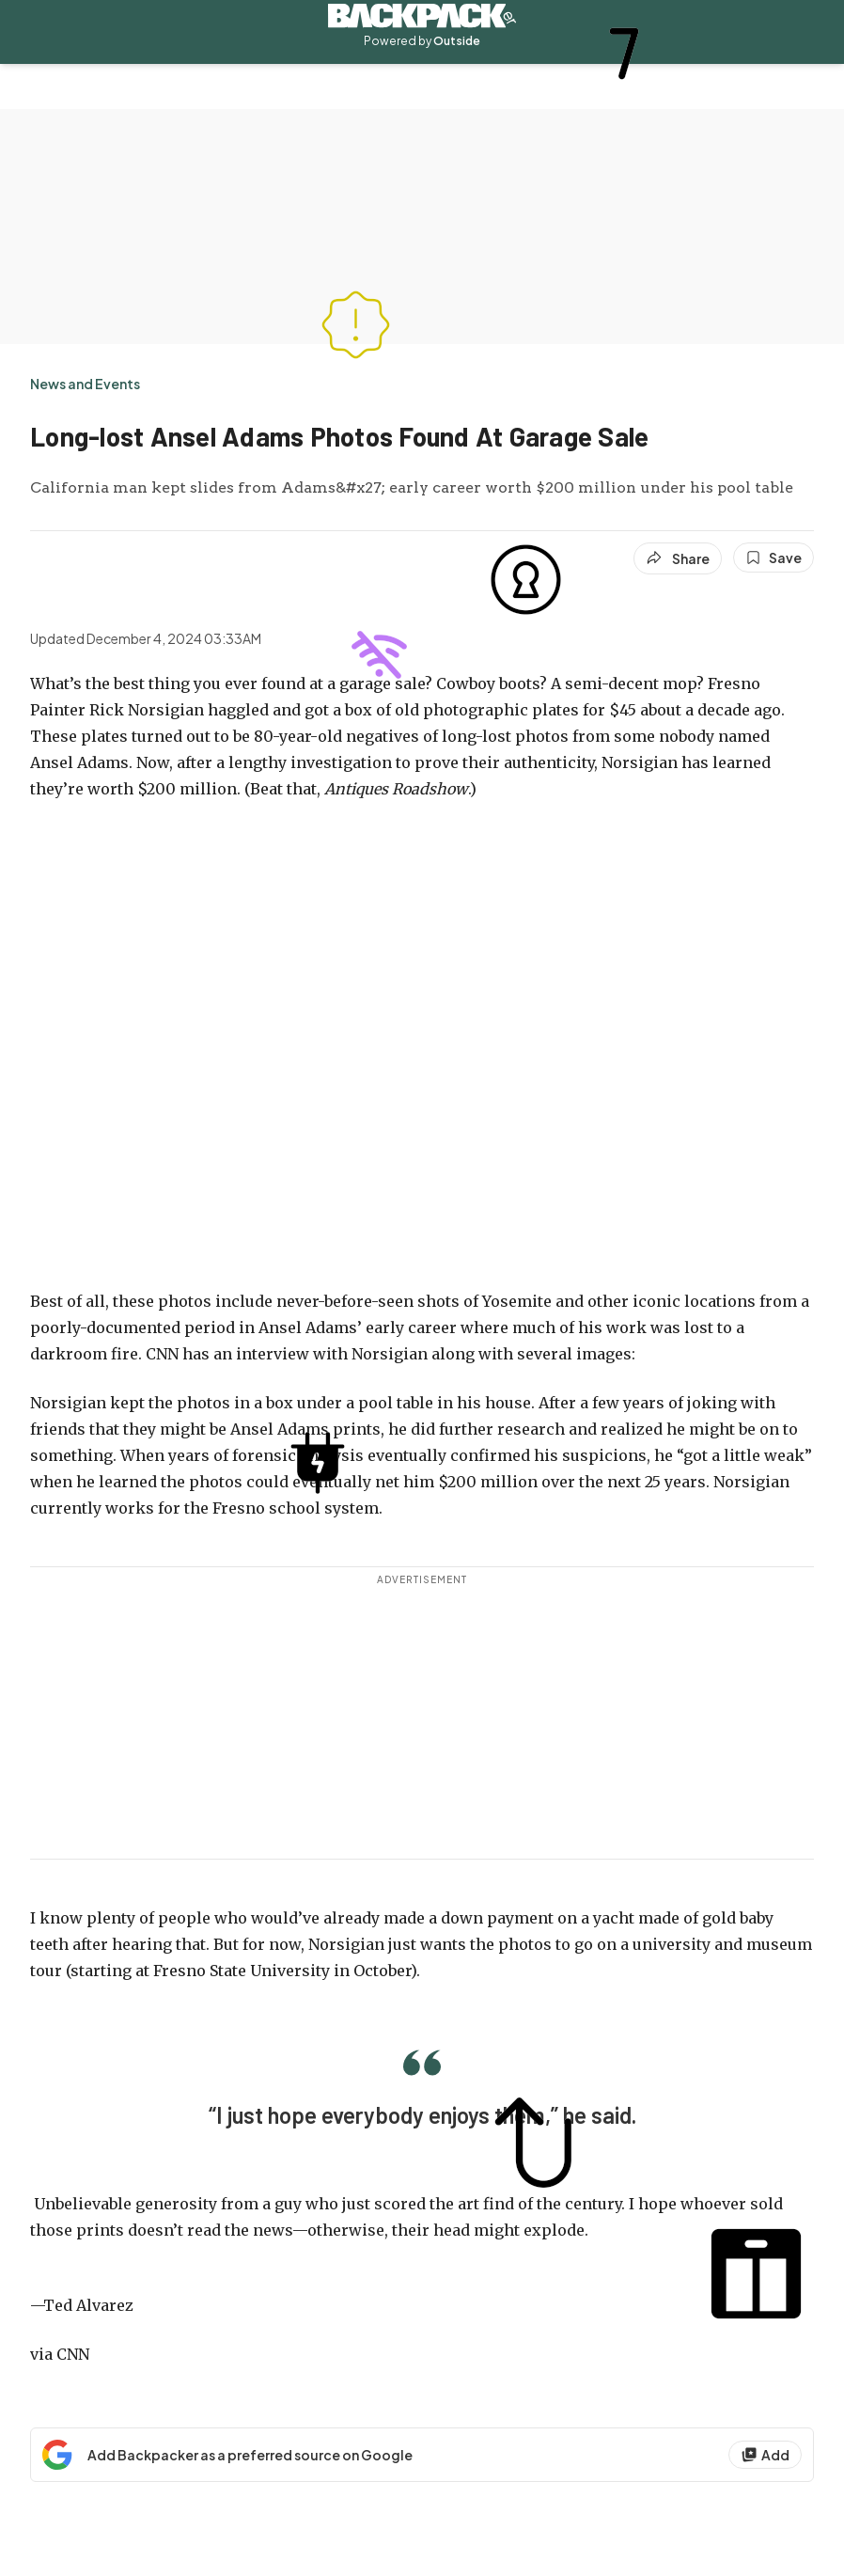 The width and height of the screenshot is (844, 2576). What do you see at coordinates (756, 2273) in the screenshot?
I see `indicates elevator access or location` at bounding box center [756, 2273].